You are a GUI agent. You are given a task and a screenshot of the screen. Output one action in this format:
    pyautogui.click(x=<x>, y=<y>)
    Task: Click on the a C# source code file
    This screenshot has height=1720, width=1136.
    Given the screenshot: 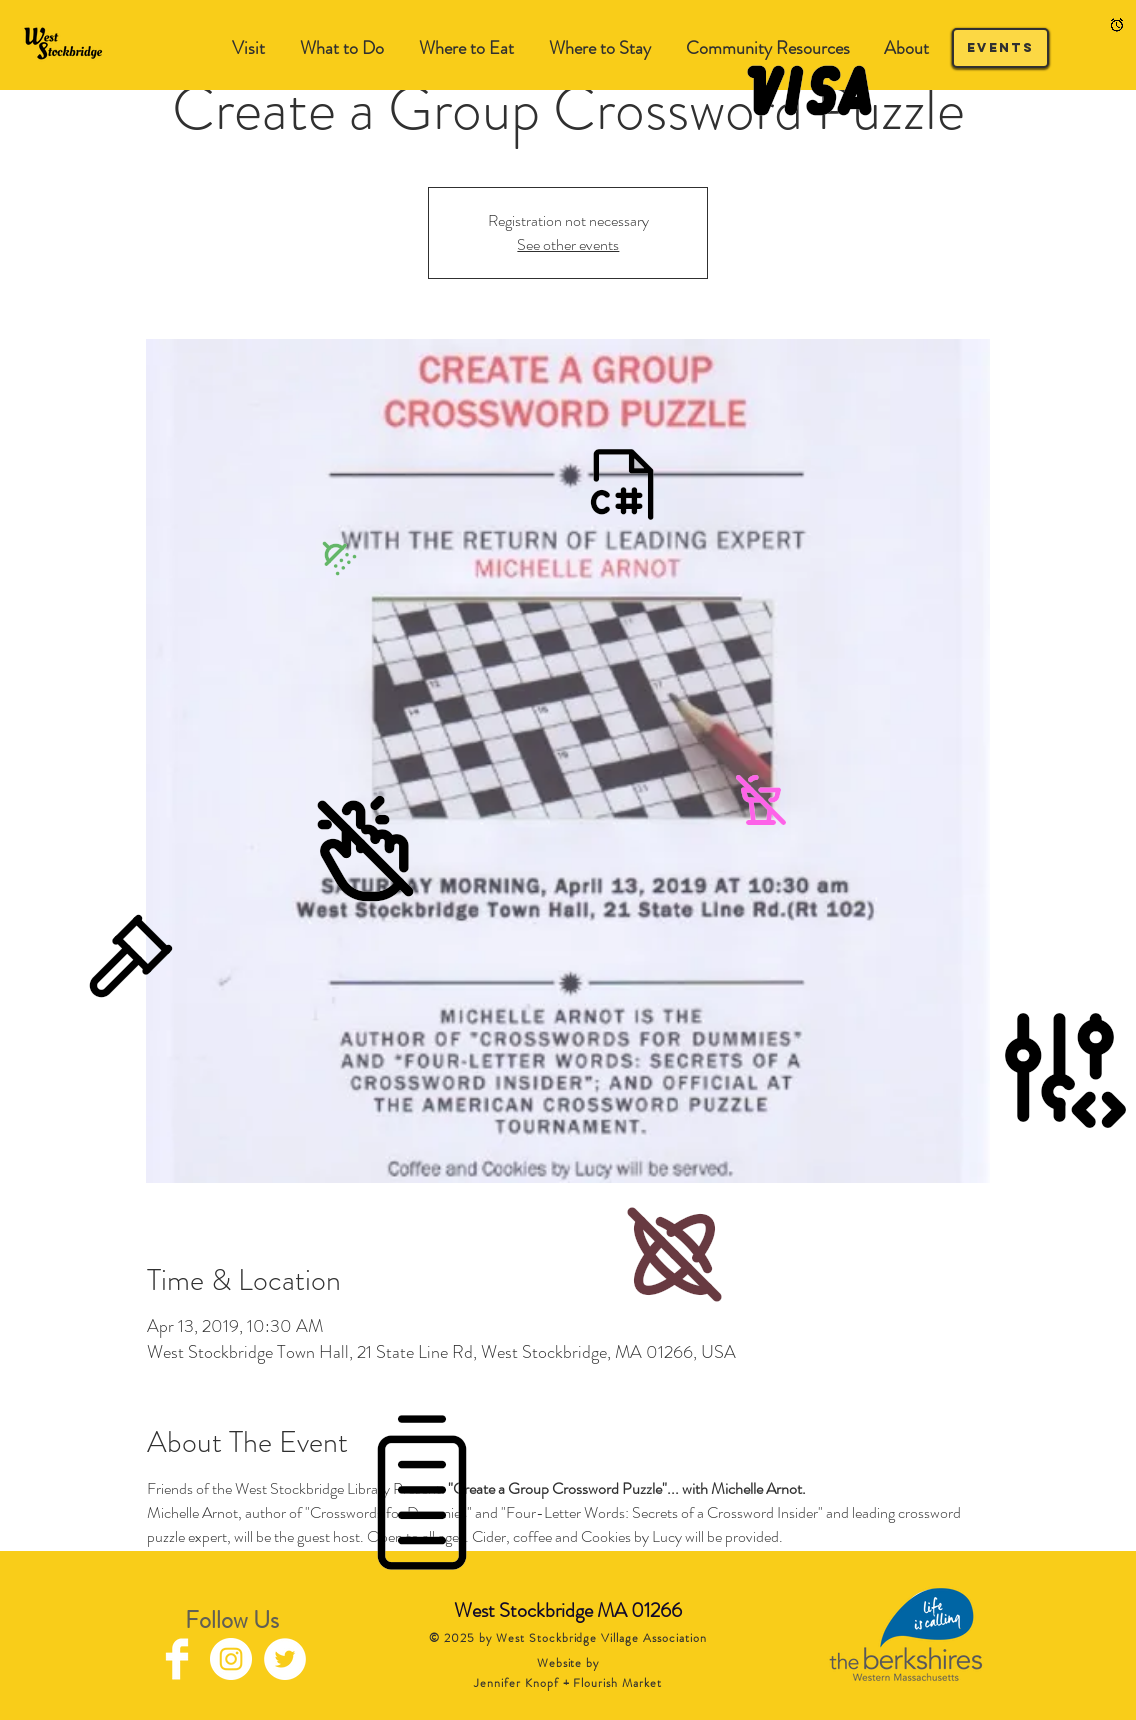 What is the action you would take?
    pyautogui.click(x=623, y=484)
    